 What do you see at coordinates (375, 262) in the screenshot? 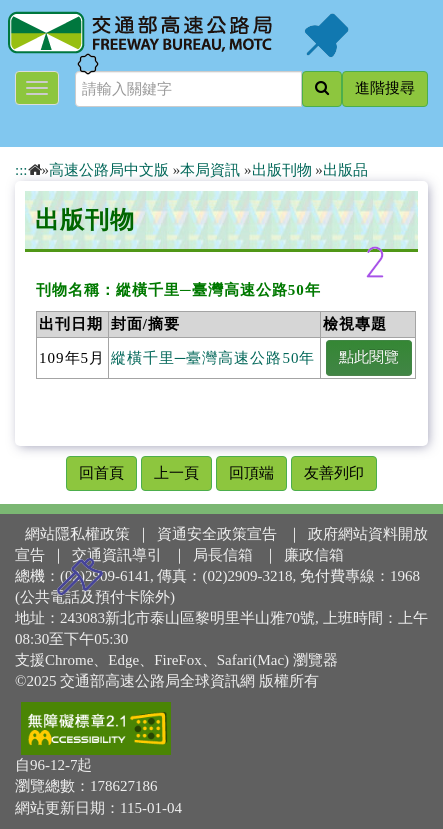
I see `indicates step two in a multi-step process` at bounding box center [375, 262].